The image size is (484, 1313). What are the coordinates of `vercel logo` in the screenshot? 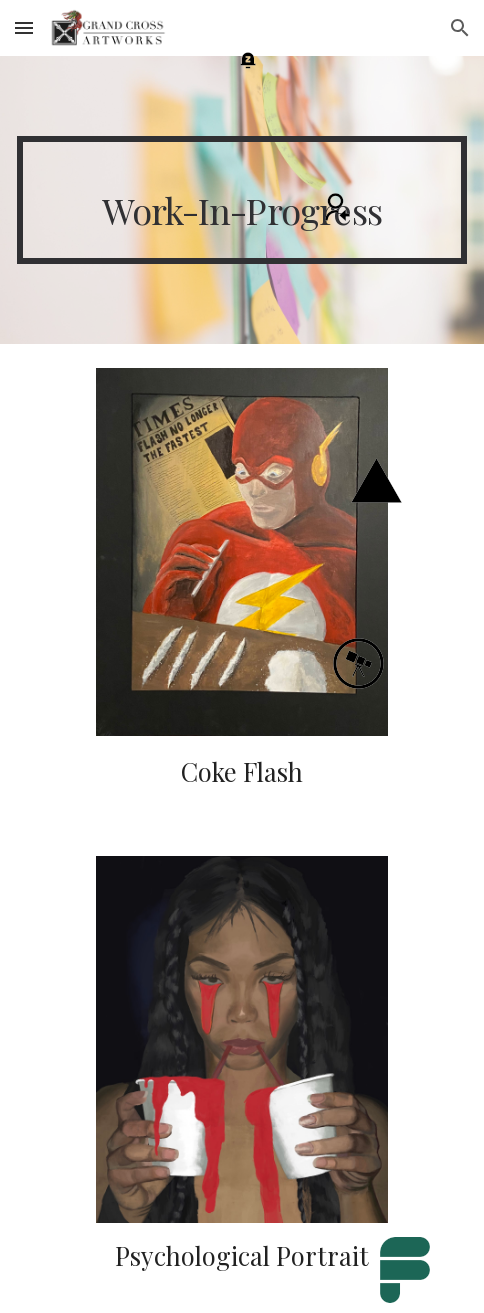 It's located at (376, 480).